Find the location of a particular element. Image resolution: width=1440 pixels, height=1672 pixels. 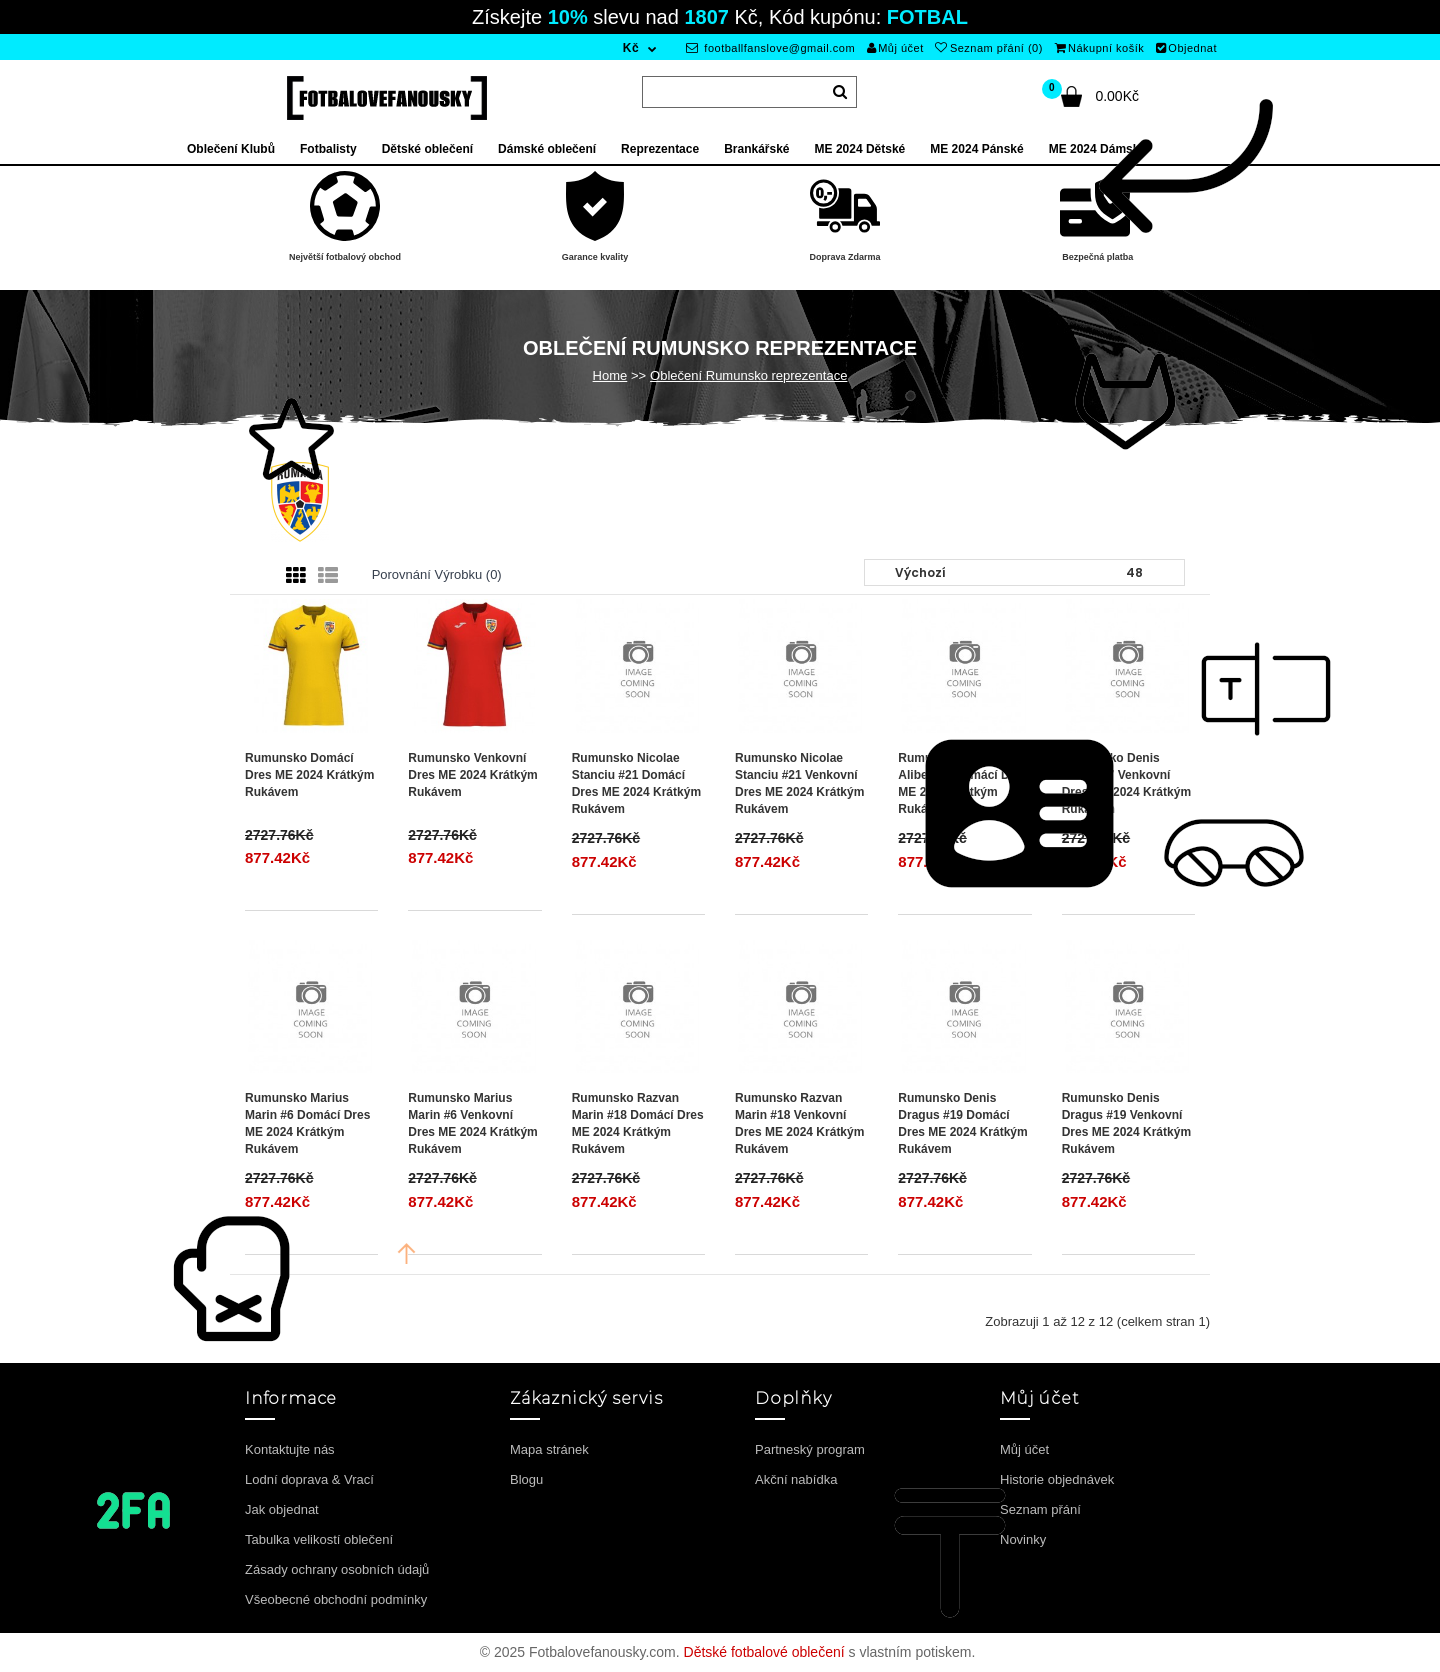

access boxing or martial arts content is located at coordinates (234, 1281).